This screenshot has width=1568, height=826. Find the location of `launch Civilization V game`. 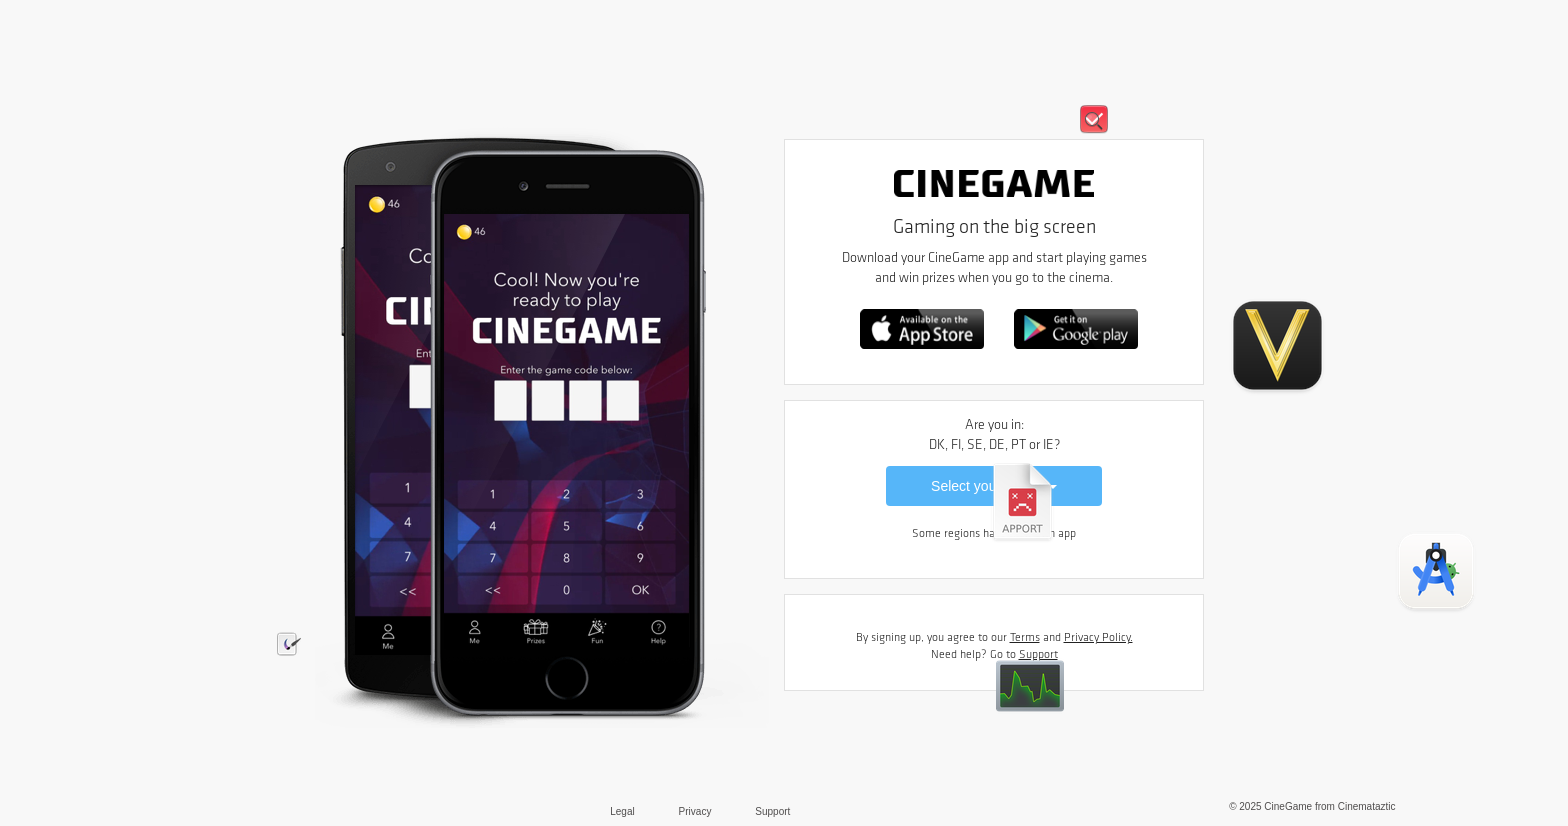

launch Civilization V game is located at coordinates (1277, 345).